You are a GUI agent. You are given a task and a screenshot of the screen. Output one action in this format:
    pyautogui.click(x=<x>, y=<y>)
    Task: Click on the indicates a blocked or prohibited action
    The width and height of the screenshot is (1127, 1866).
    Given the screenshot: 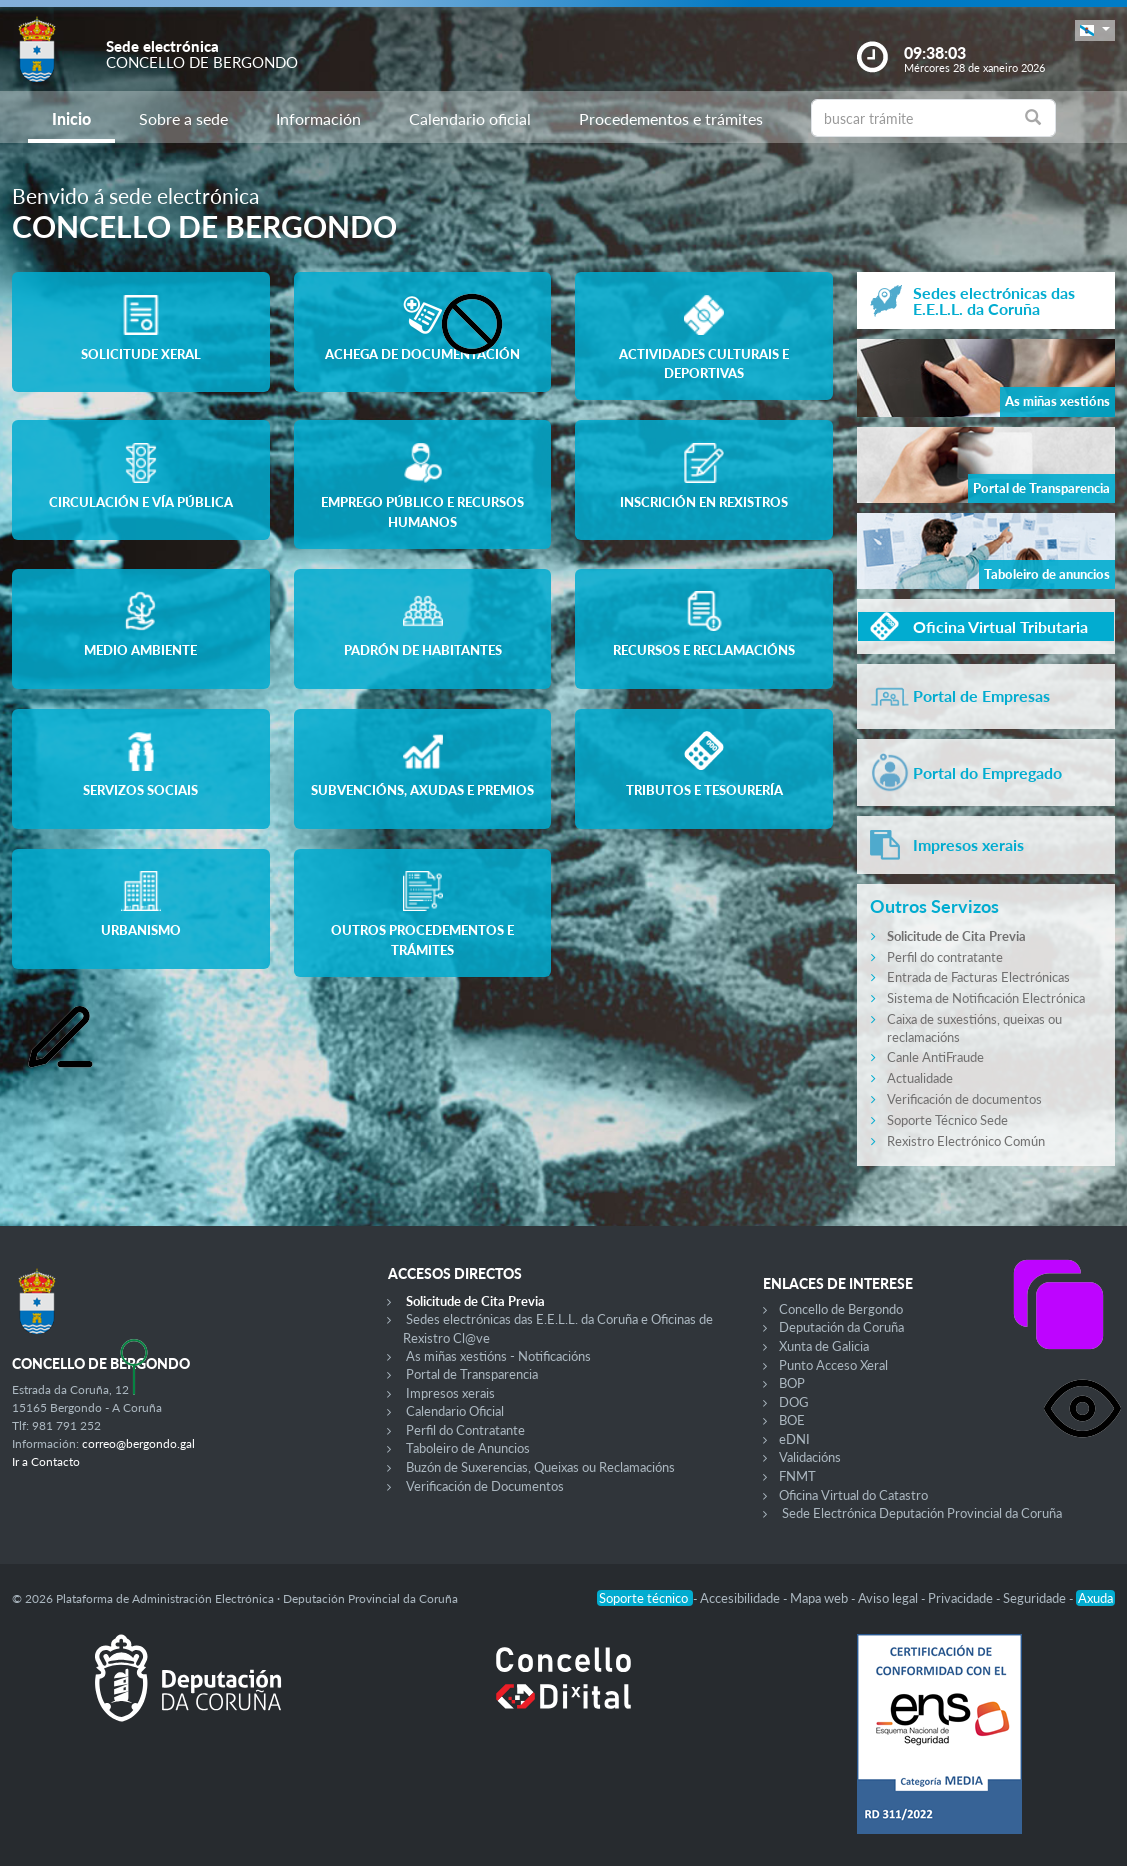 What is the action you would take?
    pyautogui.click(x=472, y=324)
    